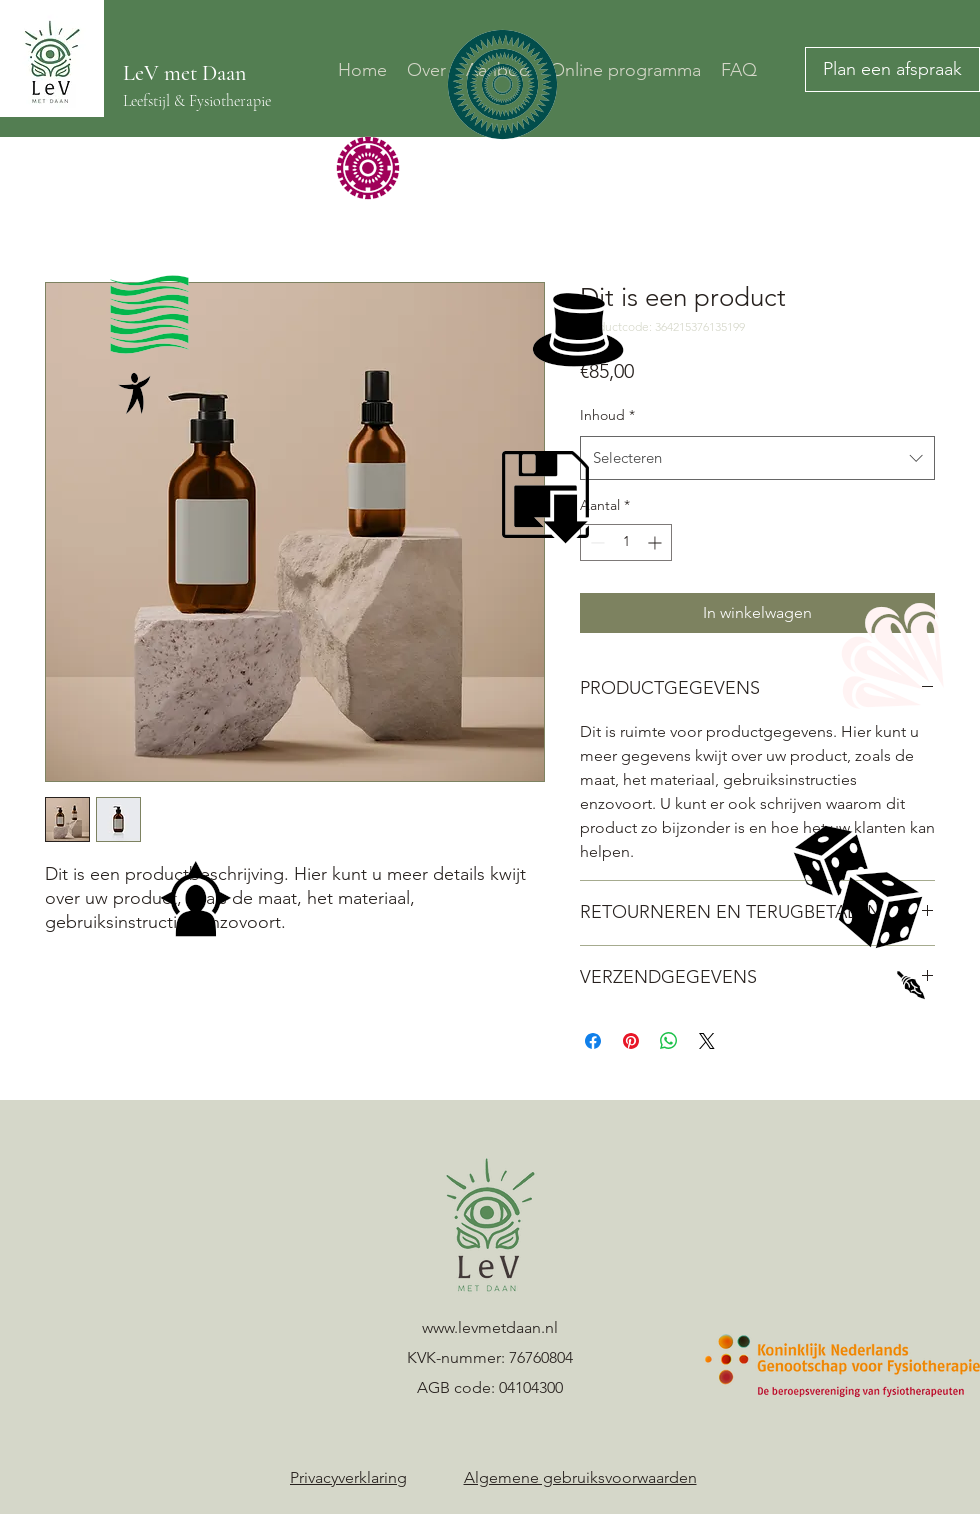 Image resolution: width=980 pixels, height=1514 pixels. I want to click on access game settings or configuration menu, so click(368, 168).